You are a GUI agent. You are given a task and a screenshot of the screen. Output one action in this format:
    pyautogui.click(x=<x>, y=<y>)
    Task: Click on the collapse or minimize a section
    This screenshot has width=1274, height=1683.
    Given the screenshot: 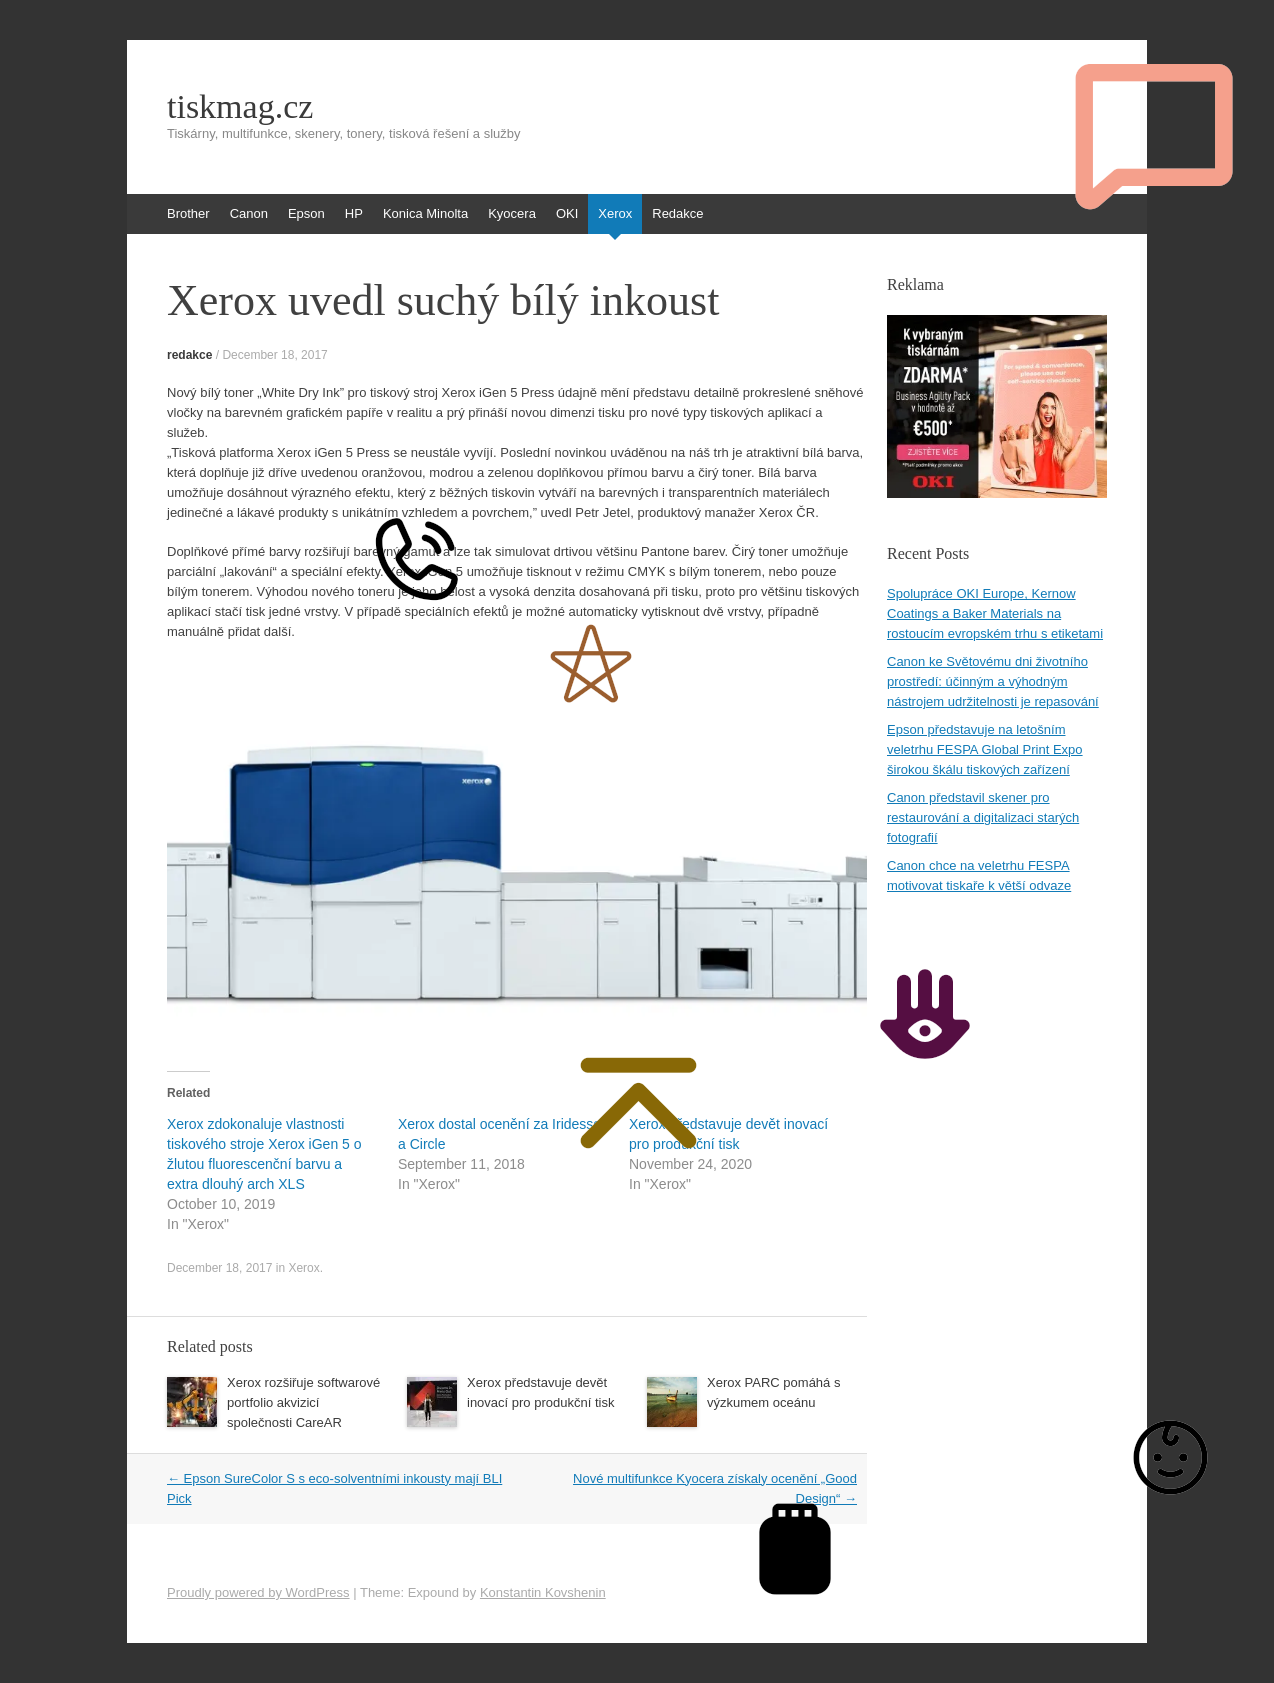 What is the action you would take?
    pyautogui.click(x=638, y=1100)
    